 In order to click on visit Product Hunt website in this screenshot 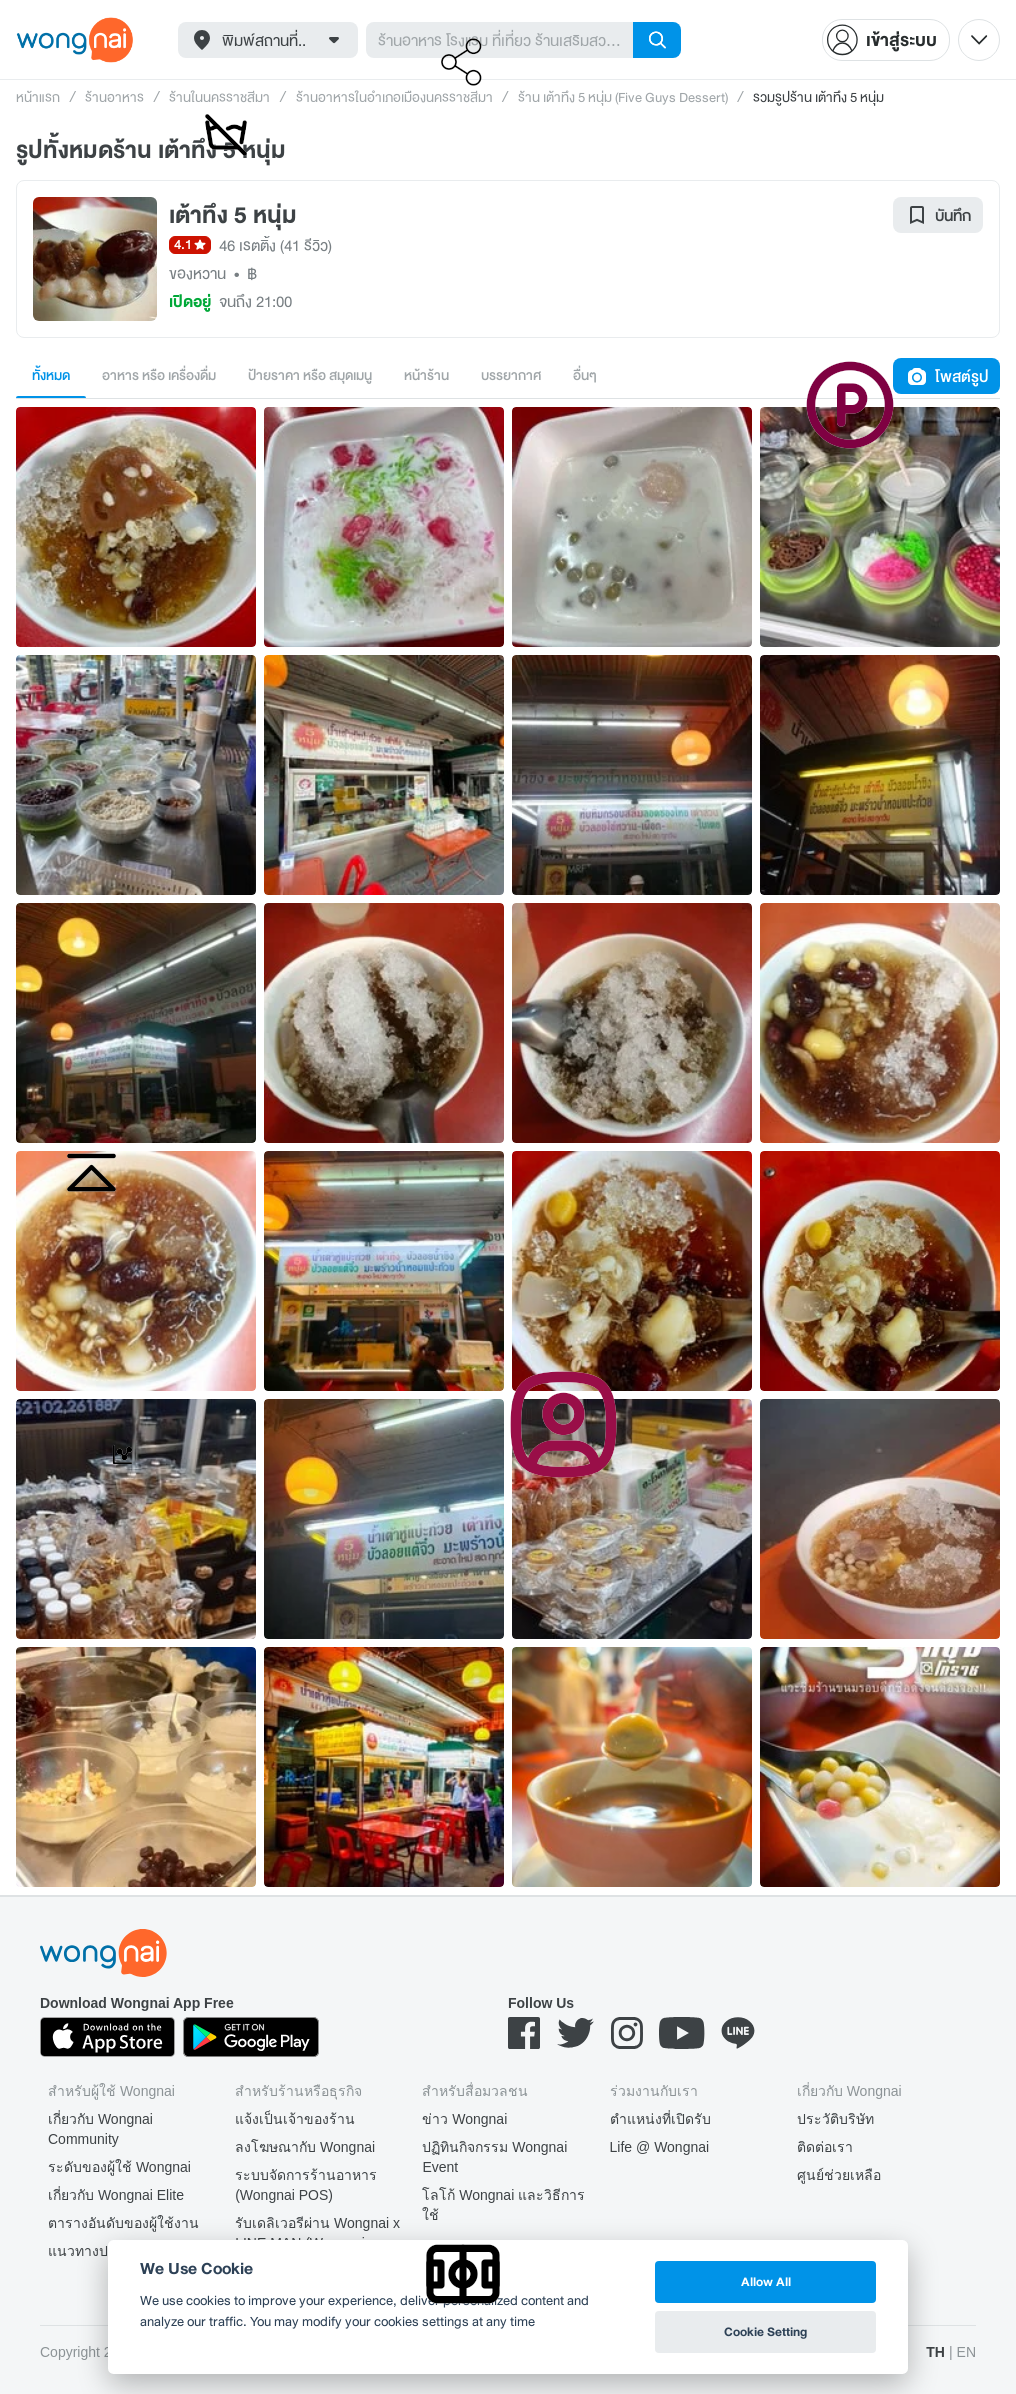, I will do `click(850, 405)`.